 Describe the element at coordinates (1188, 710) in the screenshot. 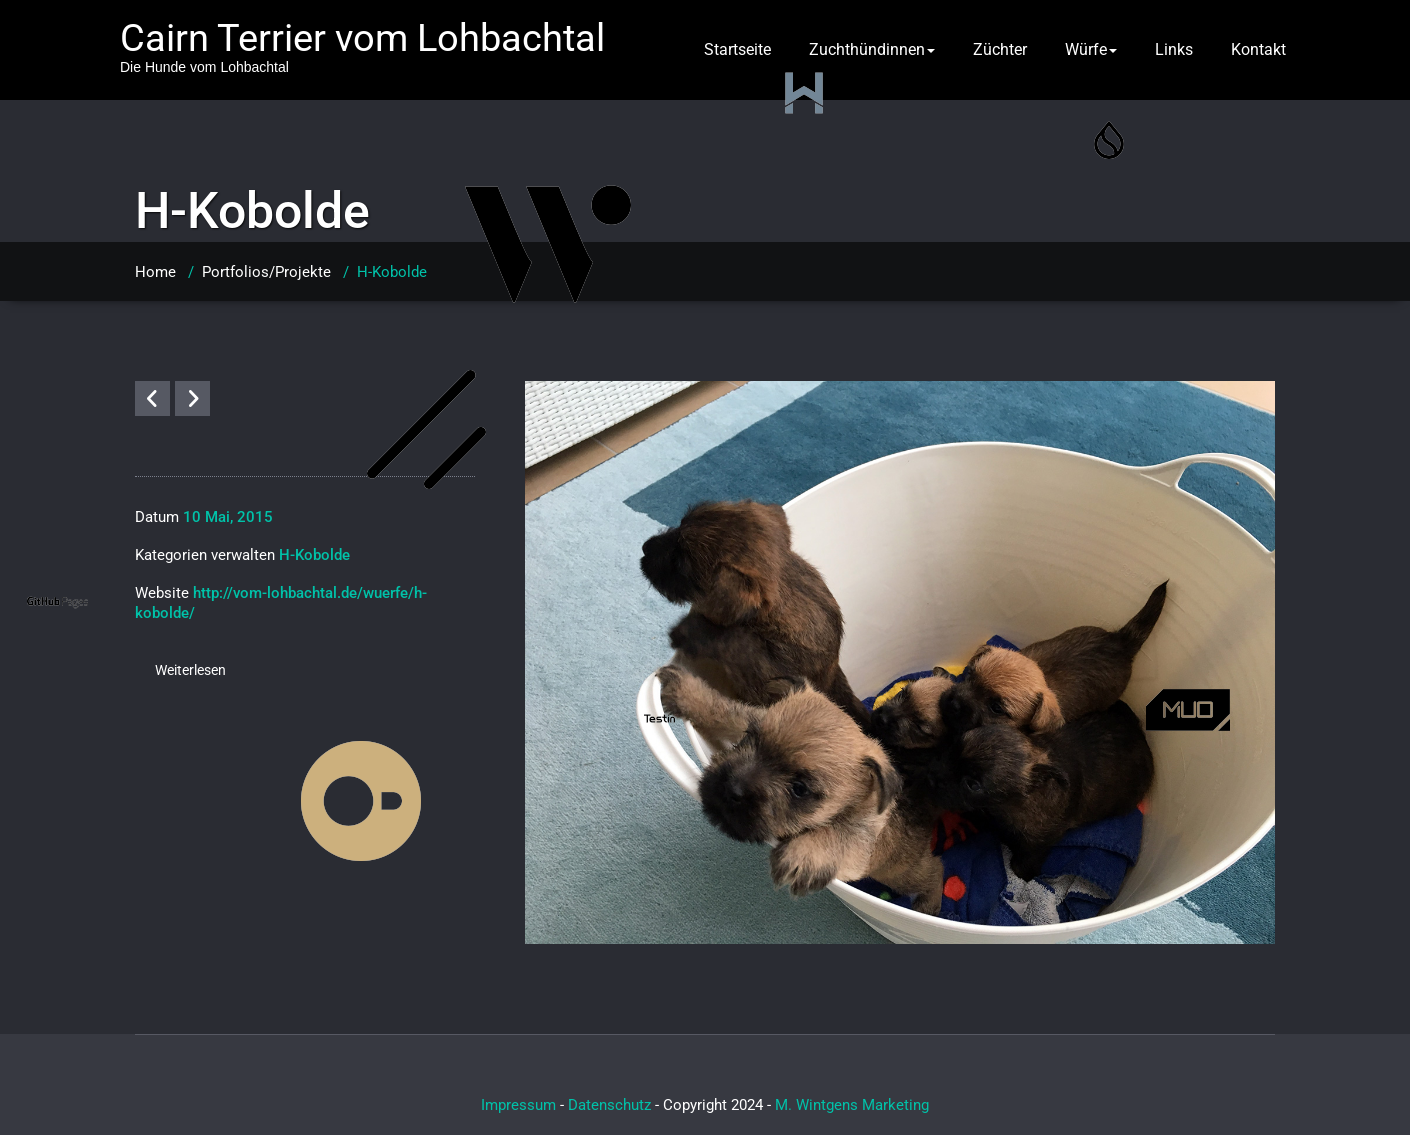

I see `MakeUseOf (MUO) website or app logo` at that location.